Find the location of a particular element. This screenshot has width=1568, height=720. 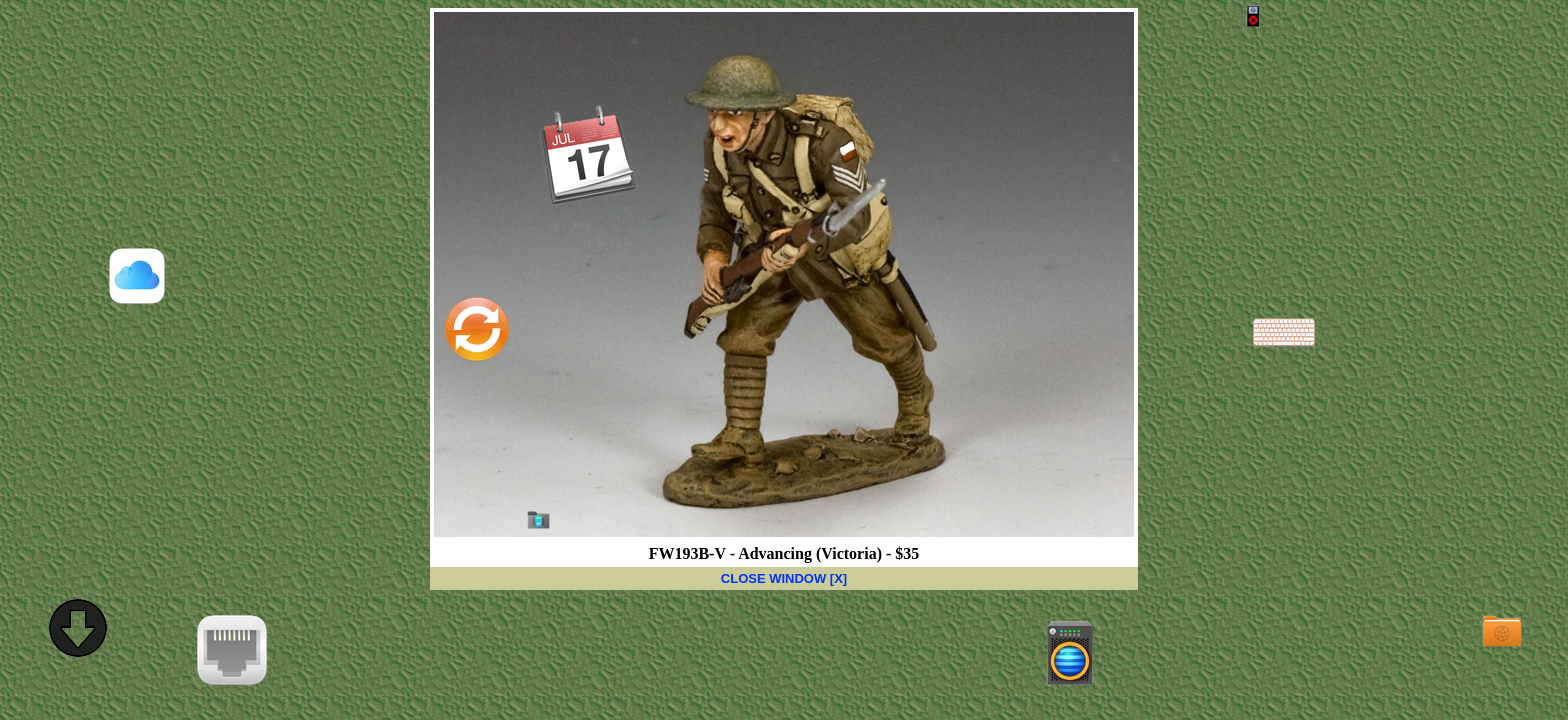

iPod device with sync disabled or unavailable is located at coordinates (1253, 16).